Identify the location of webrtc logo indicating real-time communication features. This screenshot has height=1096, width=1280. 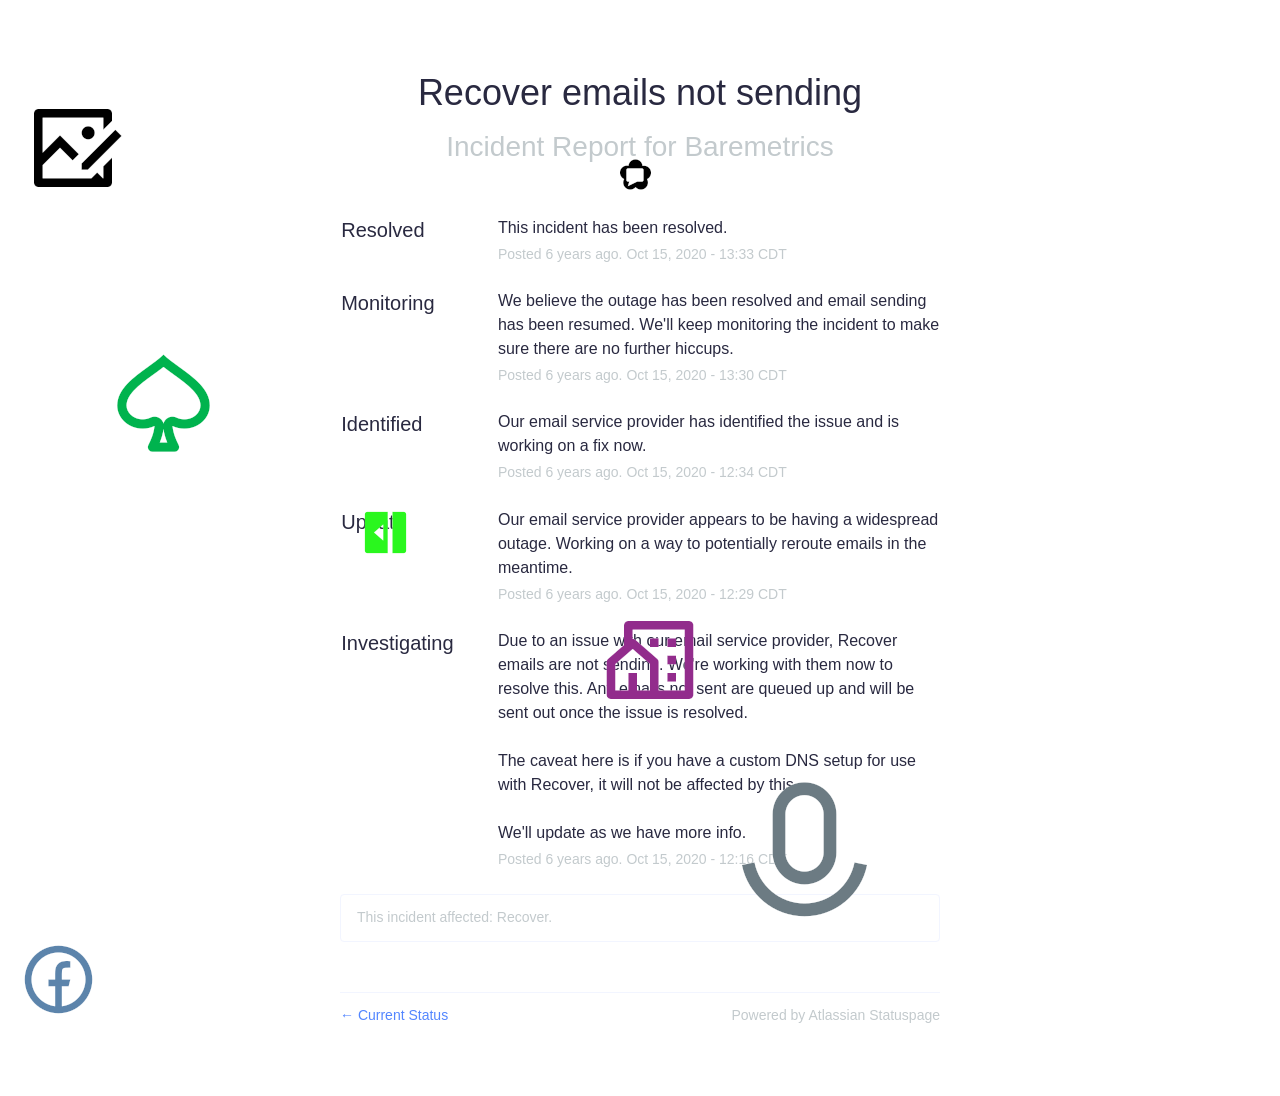
(635, 174).